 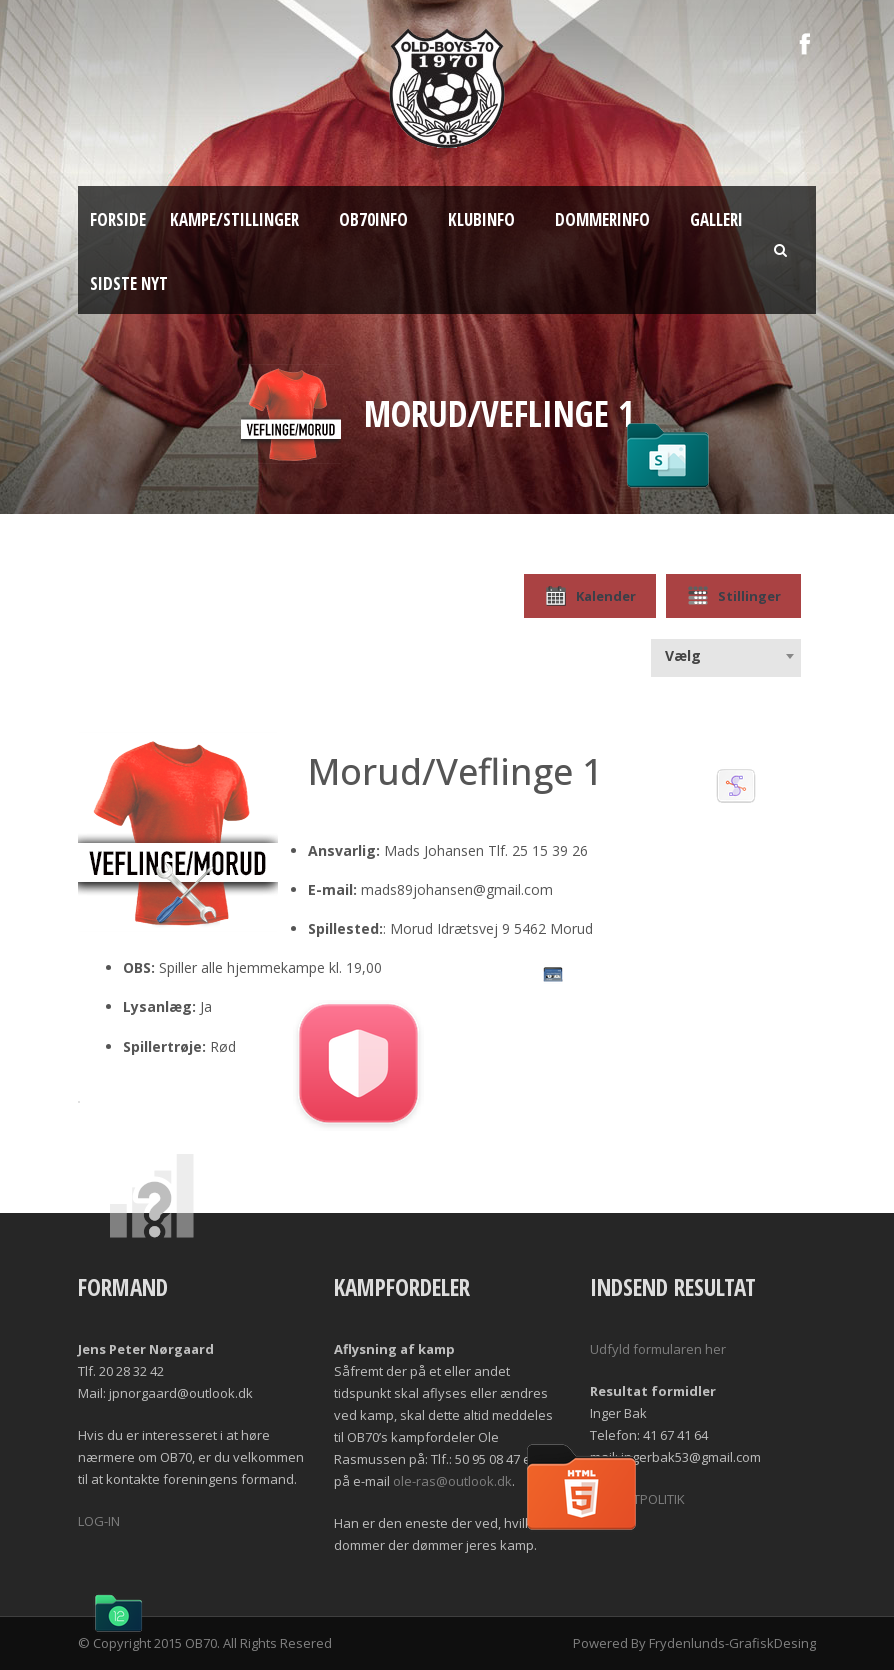 I want to click on no cellular network route available, so click(x=154, y=1198).